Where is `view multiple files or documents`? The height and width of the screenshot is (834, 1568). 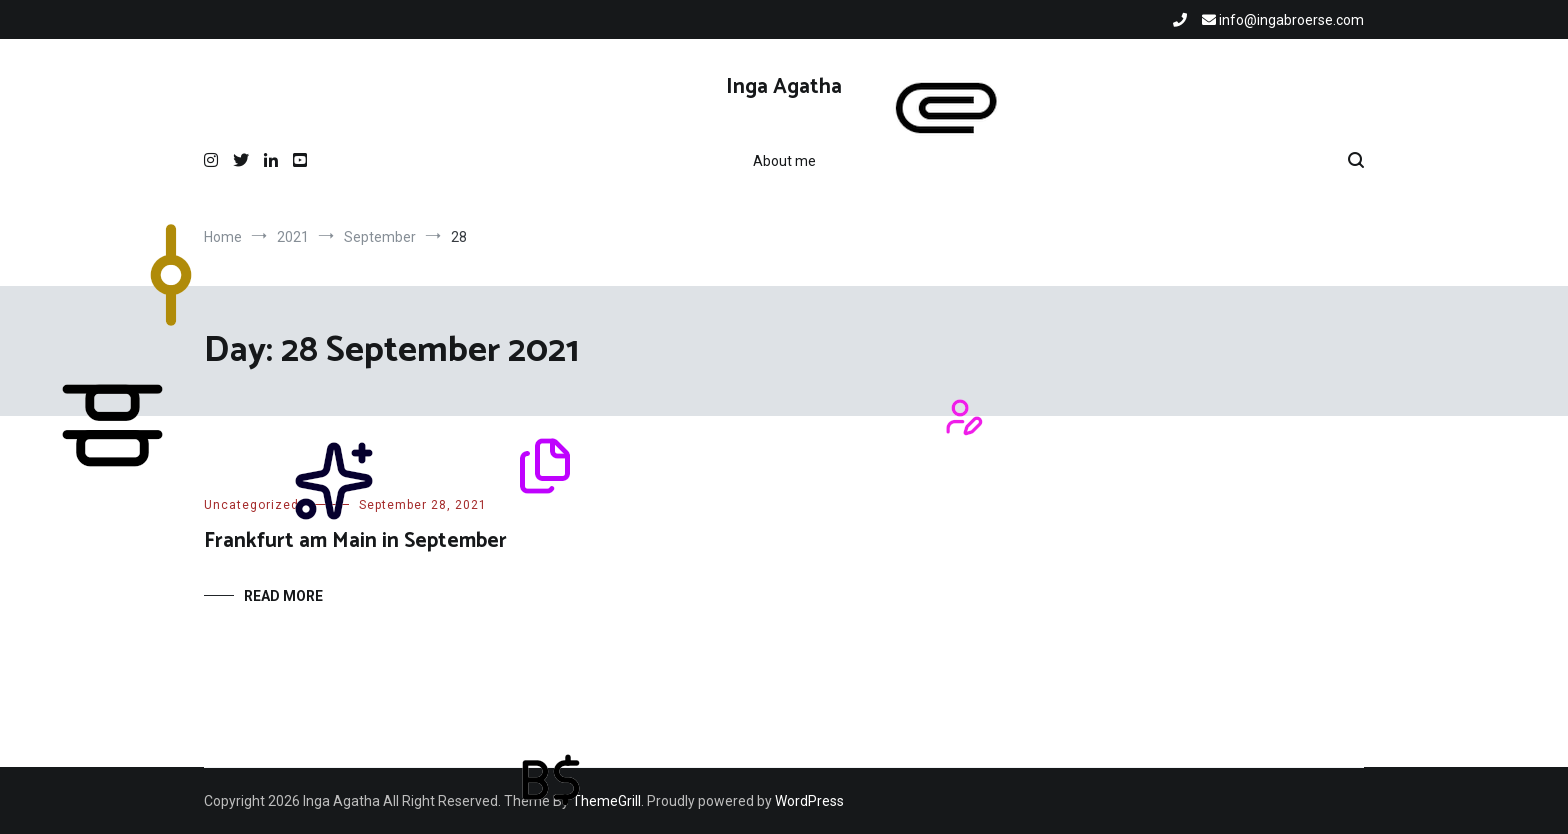 view multiple files or documents is located at coordinates (545, 466).